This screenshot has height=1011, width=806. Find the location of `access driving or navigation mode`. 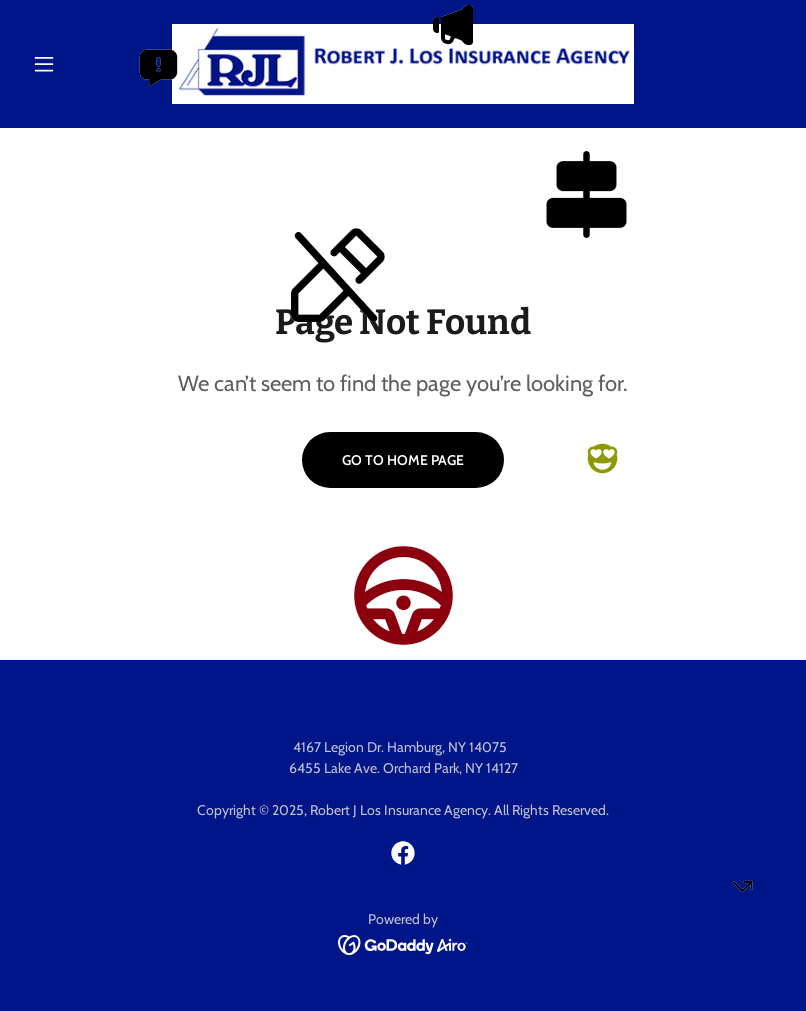

access driving or navigation mode is located at coordinates (403, 595).